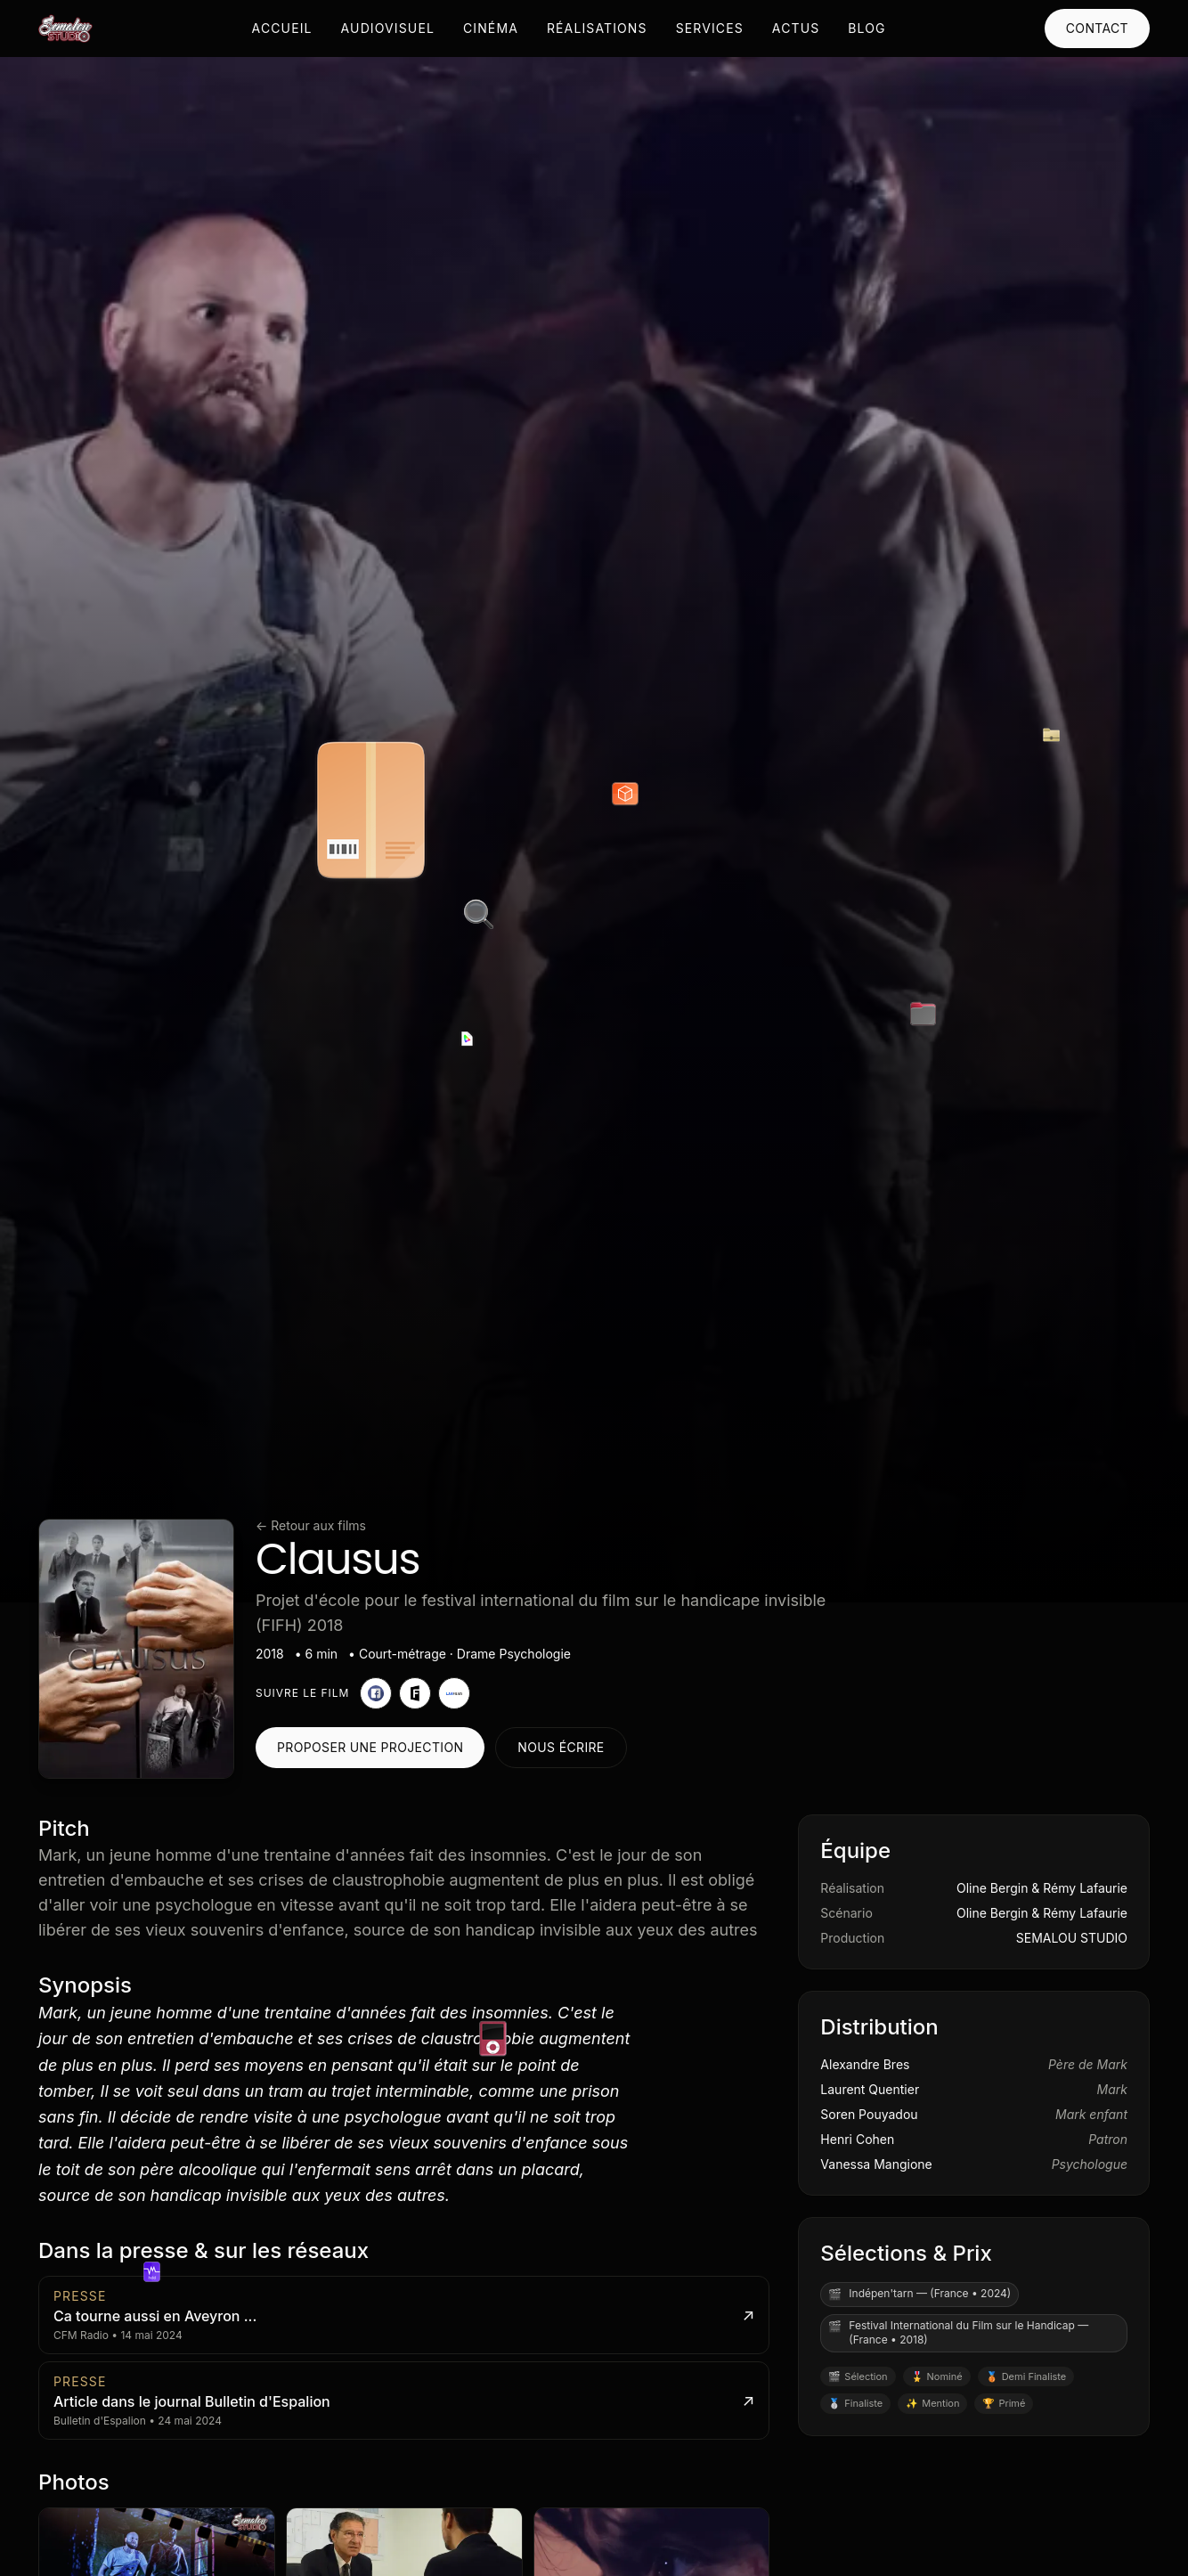 This screenshot has width=1188, height=2576. I want to click on virtualbox hard disk drive file, so click(151, 2271).